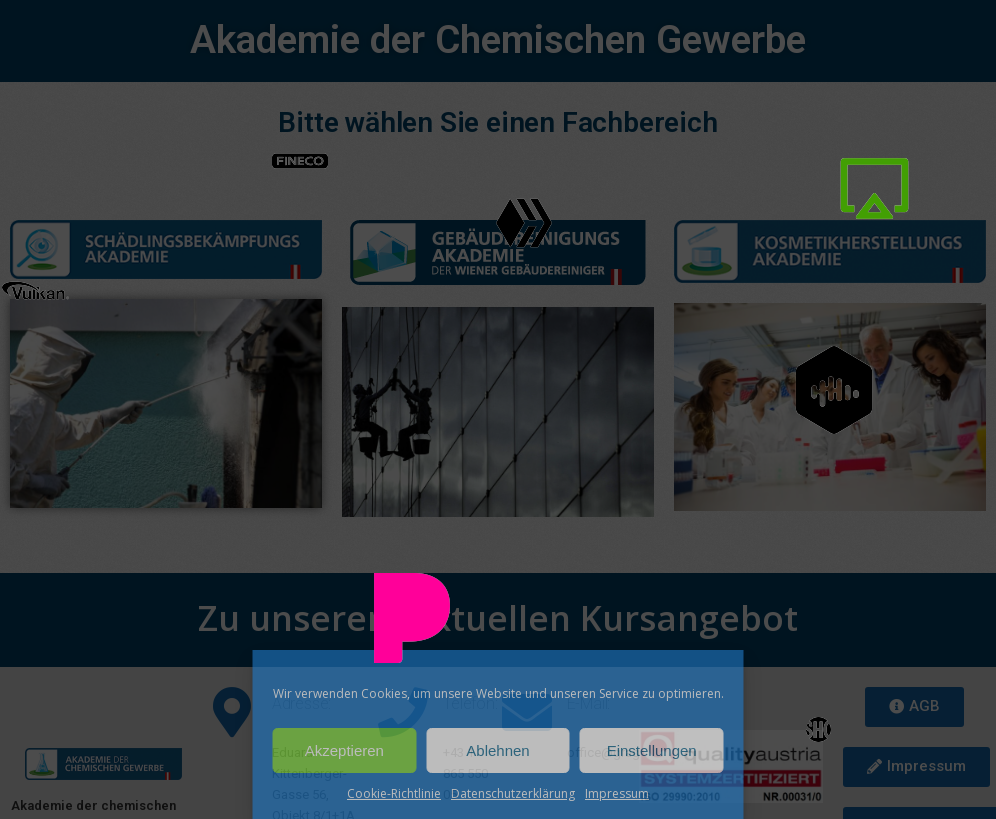 The height and width of the screenshot is (819, 996). I want to click on open the Castbox podcast app, so click(834, 390).